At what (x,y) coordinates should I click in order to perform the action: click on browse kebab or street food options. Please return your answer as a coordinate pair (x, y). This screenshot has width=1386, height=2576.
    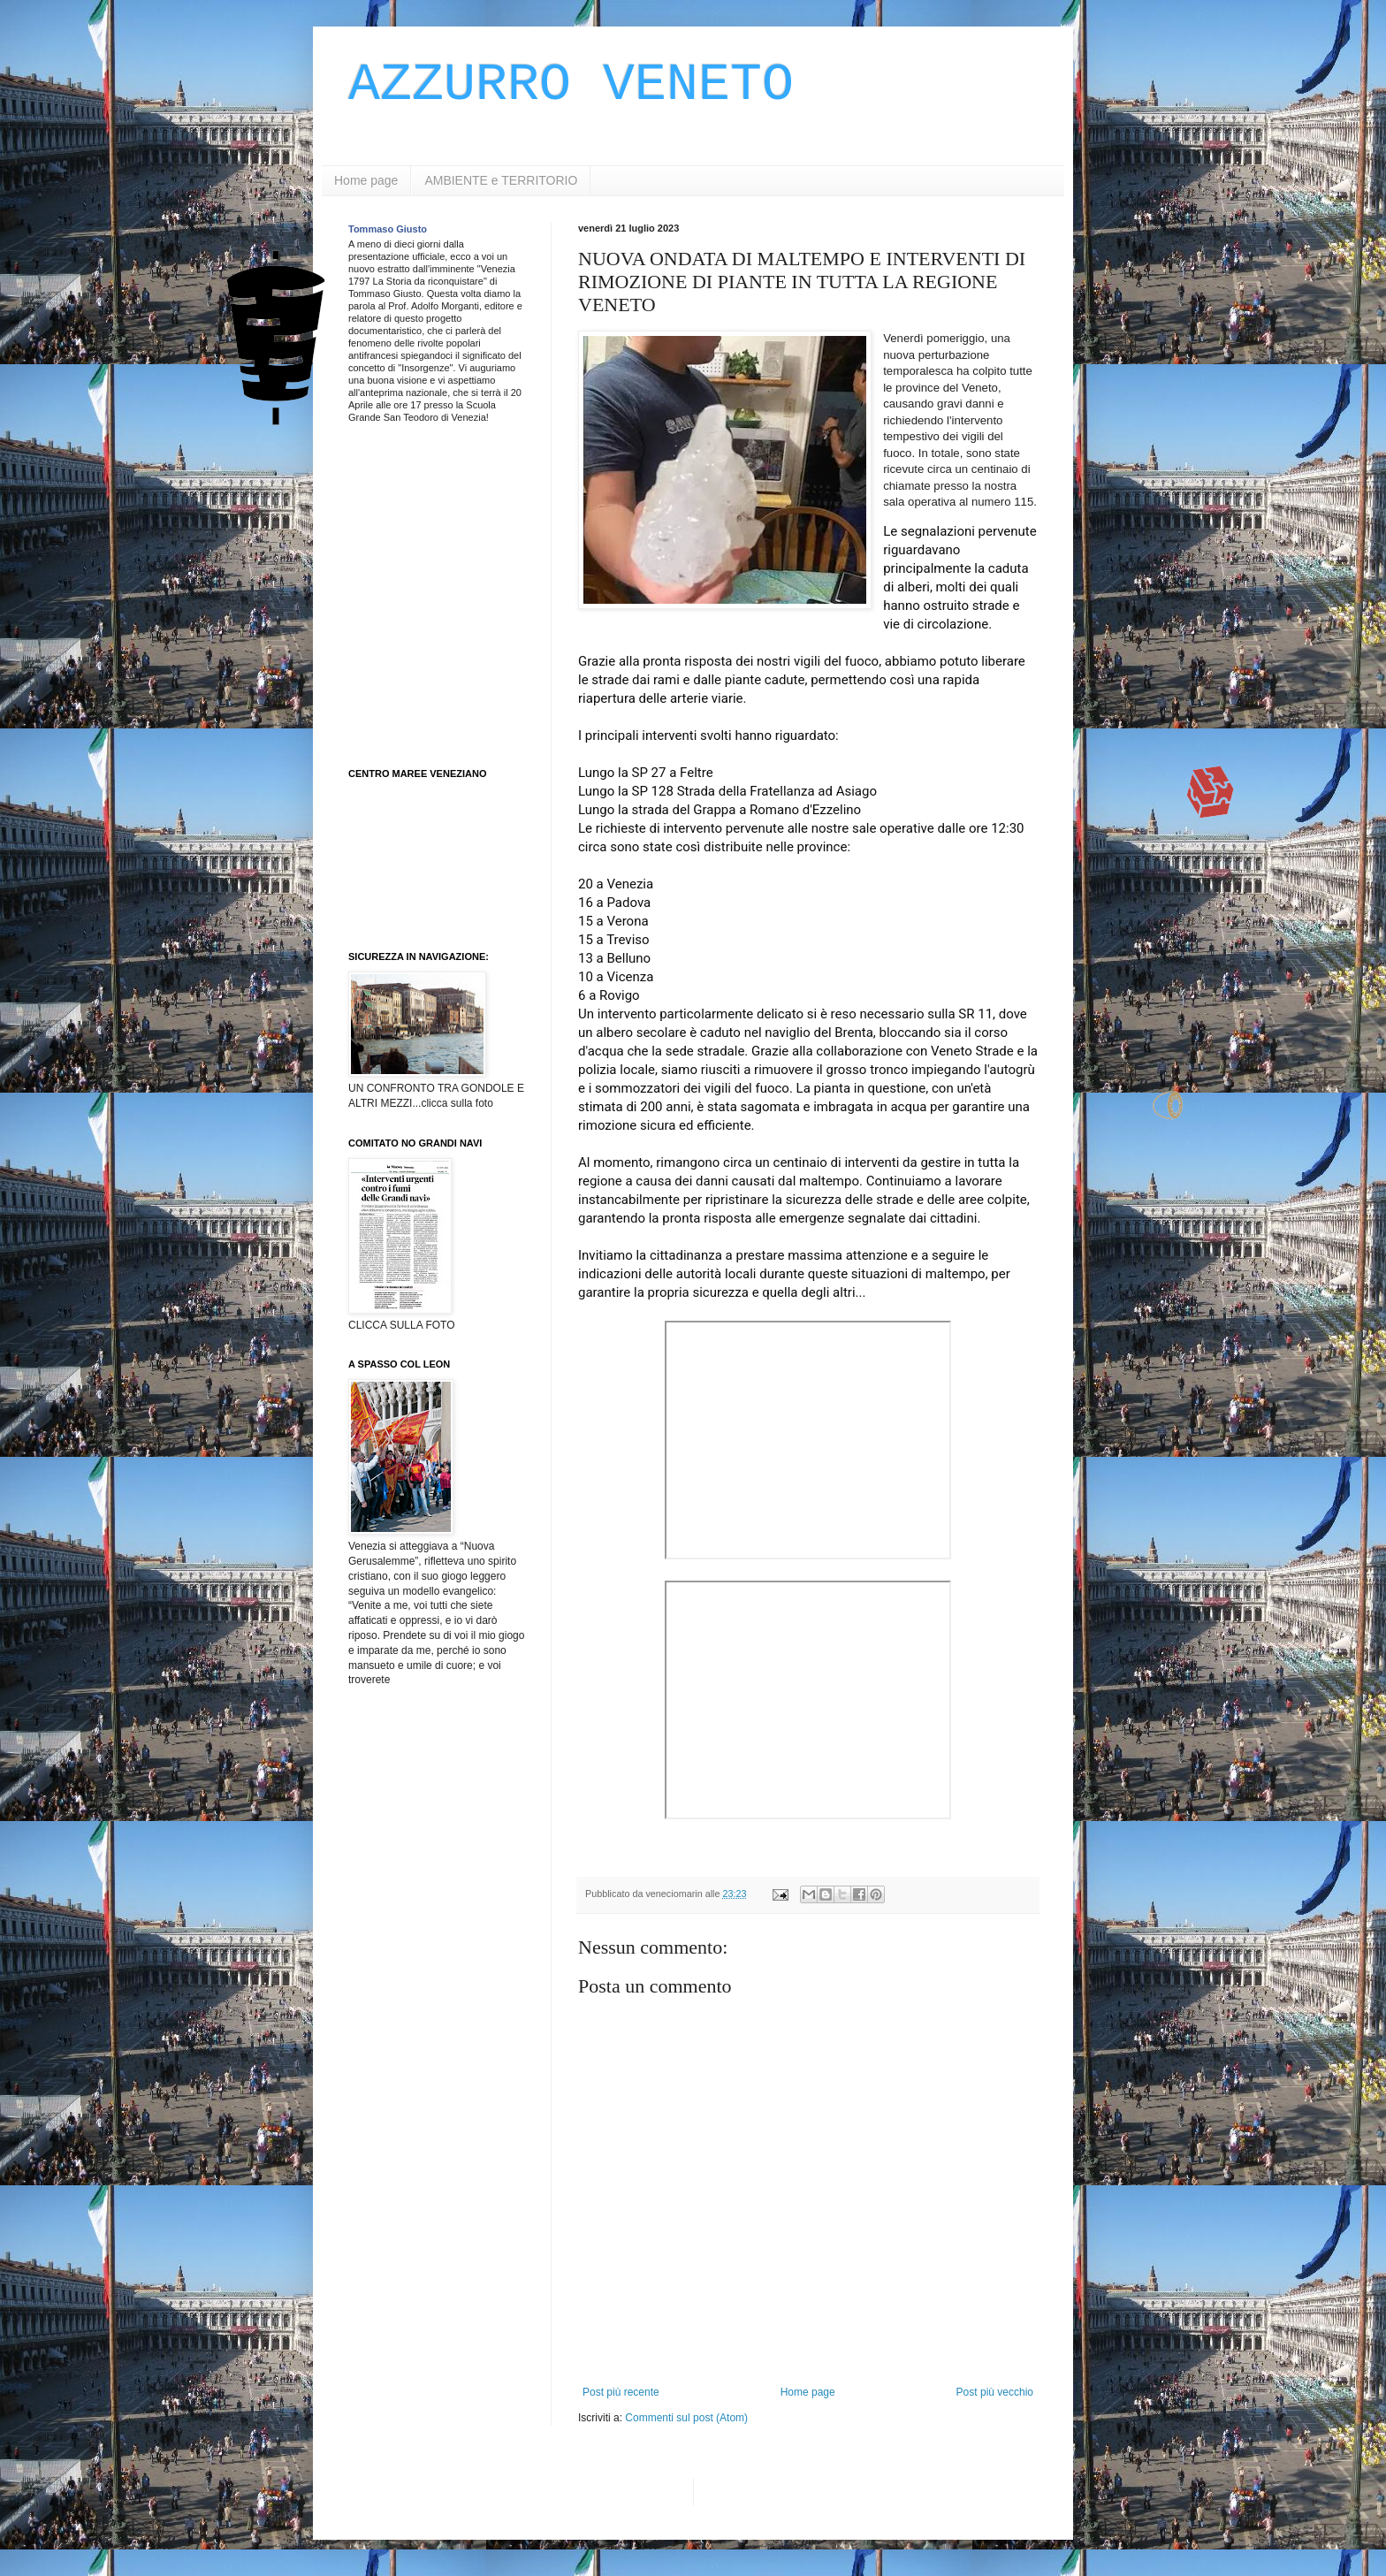
    Looking at the image, I should click on (276, 338).